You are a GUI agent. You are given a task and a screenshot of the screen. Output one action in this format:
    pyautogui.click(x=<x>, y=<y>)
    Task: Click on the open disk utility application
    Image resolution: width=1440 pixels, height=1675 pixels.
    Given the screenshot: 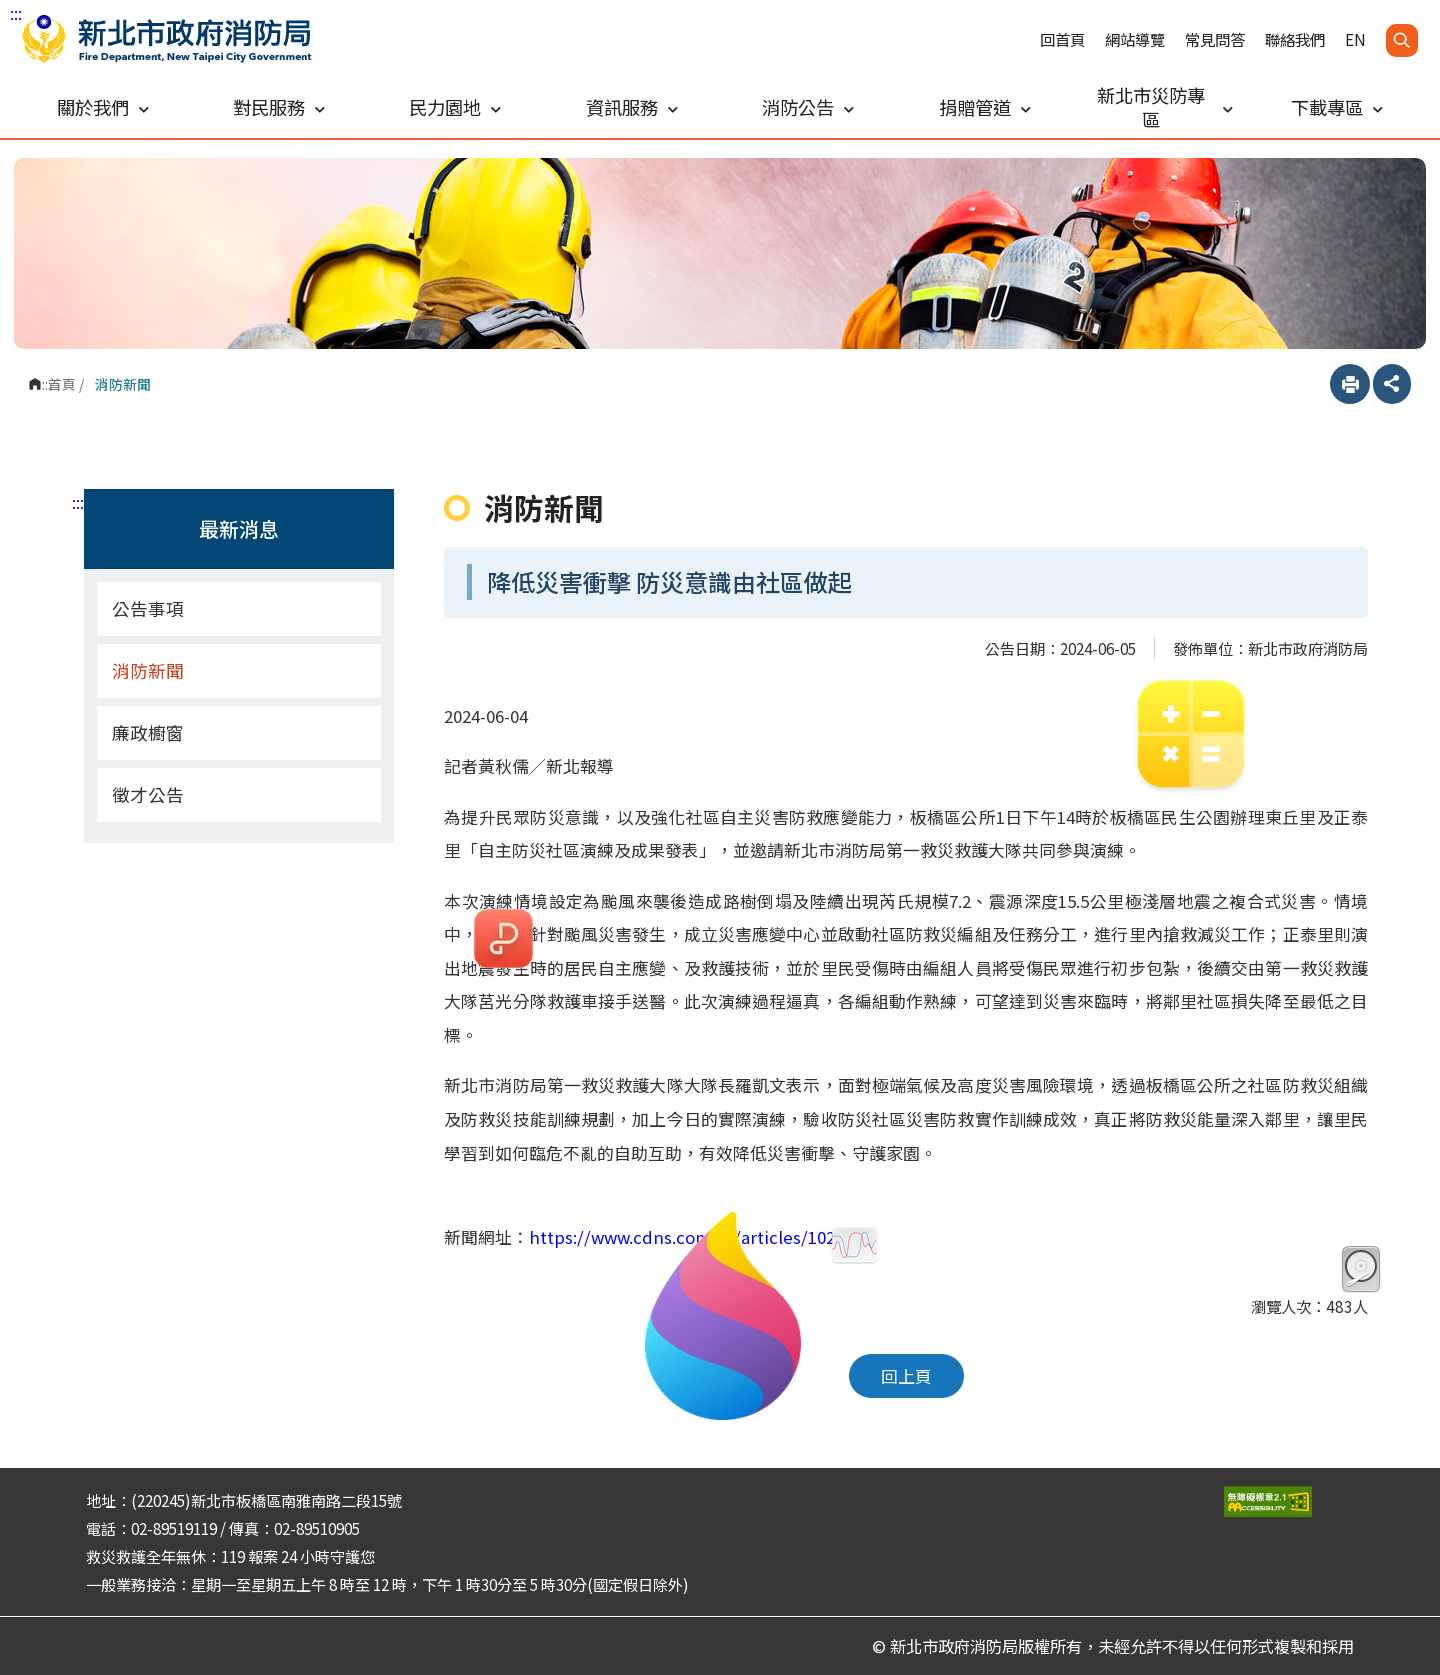 What is the action you would take?
    pyautogui.click(x=1361, y=1269)
    